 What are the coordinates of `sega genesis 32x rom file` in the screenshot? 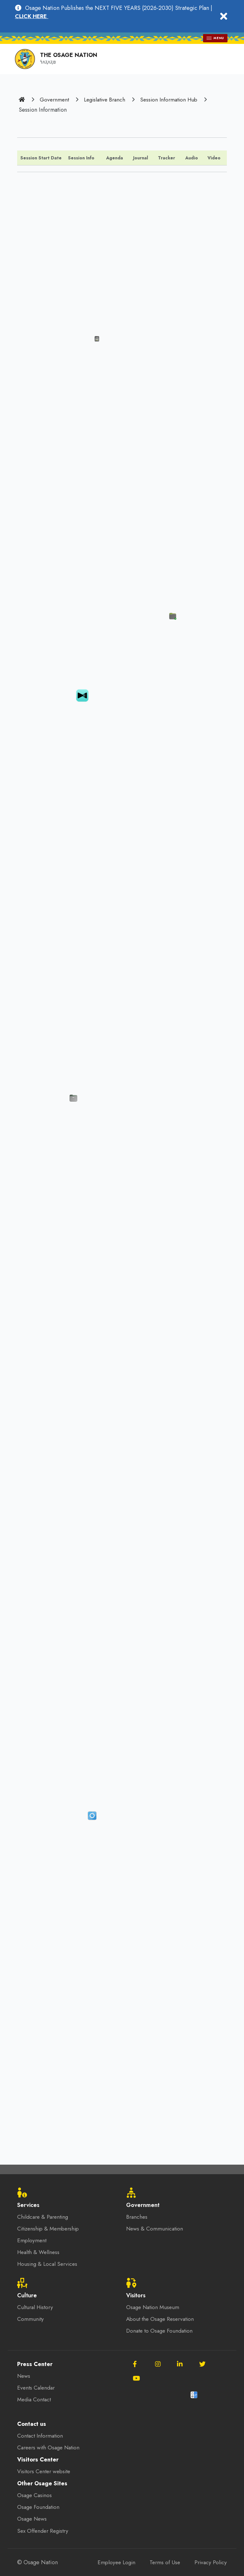 It's located at (97, 339).